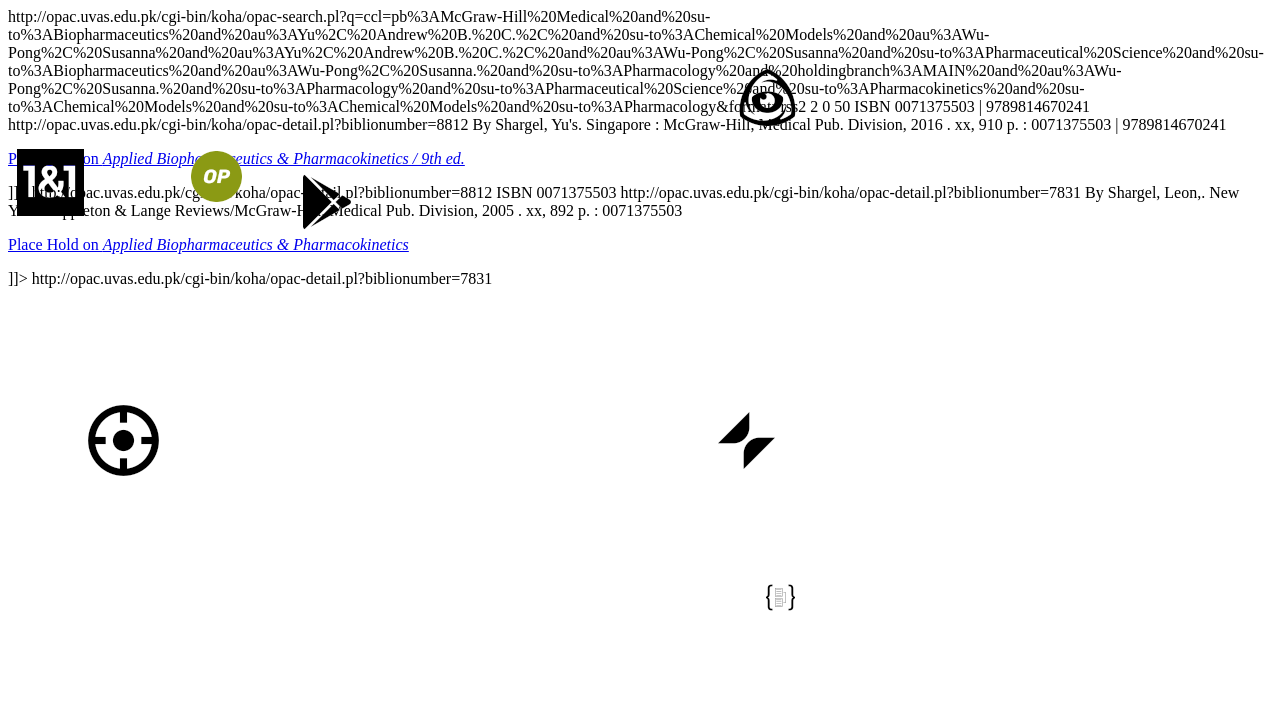  Describe the element at coordinates (216, 176) in the screenshot. I see `optimism blockchain network logo` at that location.